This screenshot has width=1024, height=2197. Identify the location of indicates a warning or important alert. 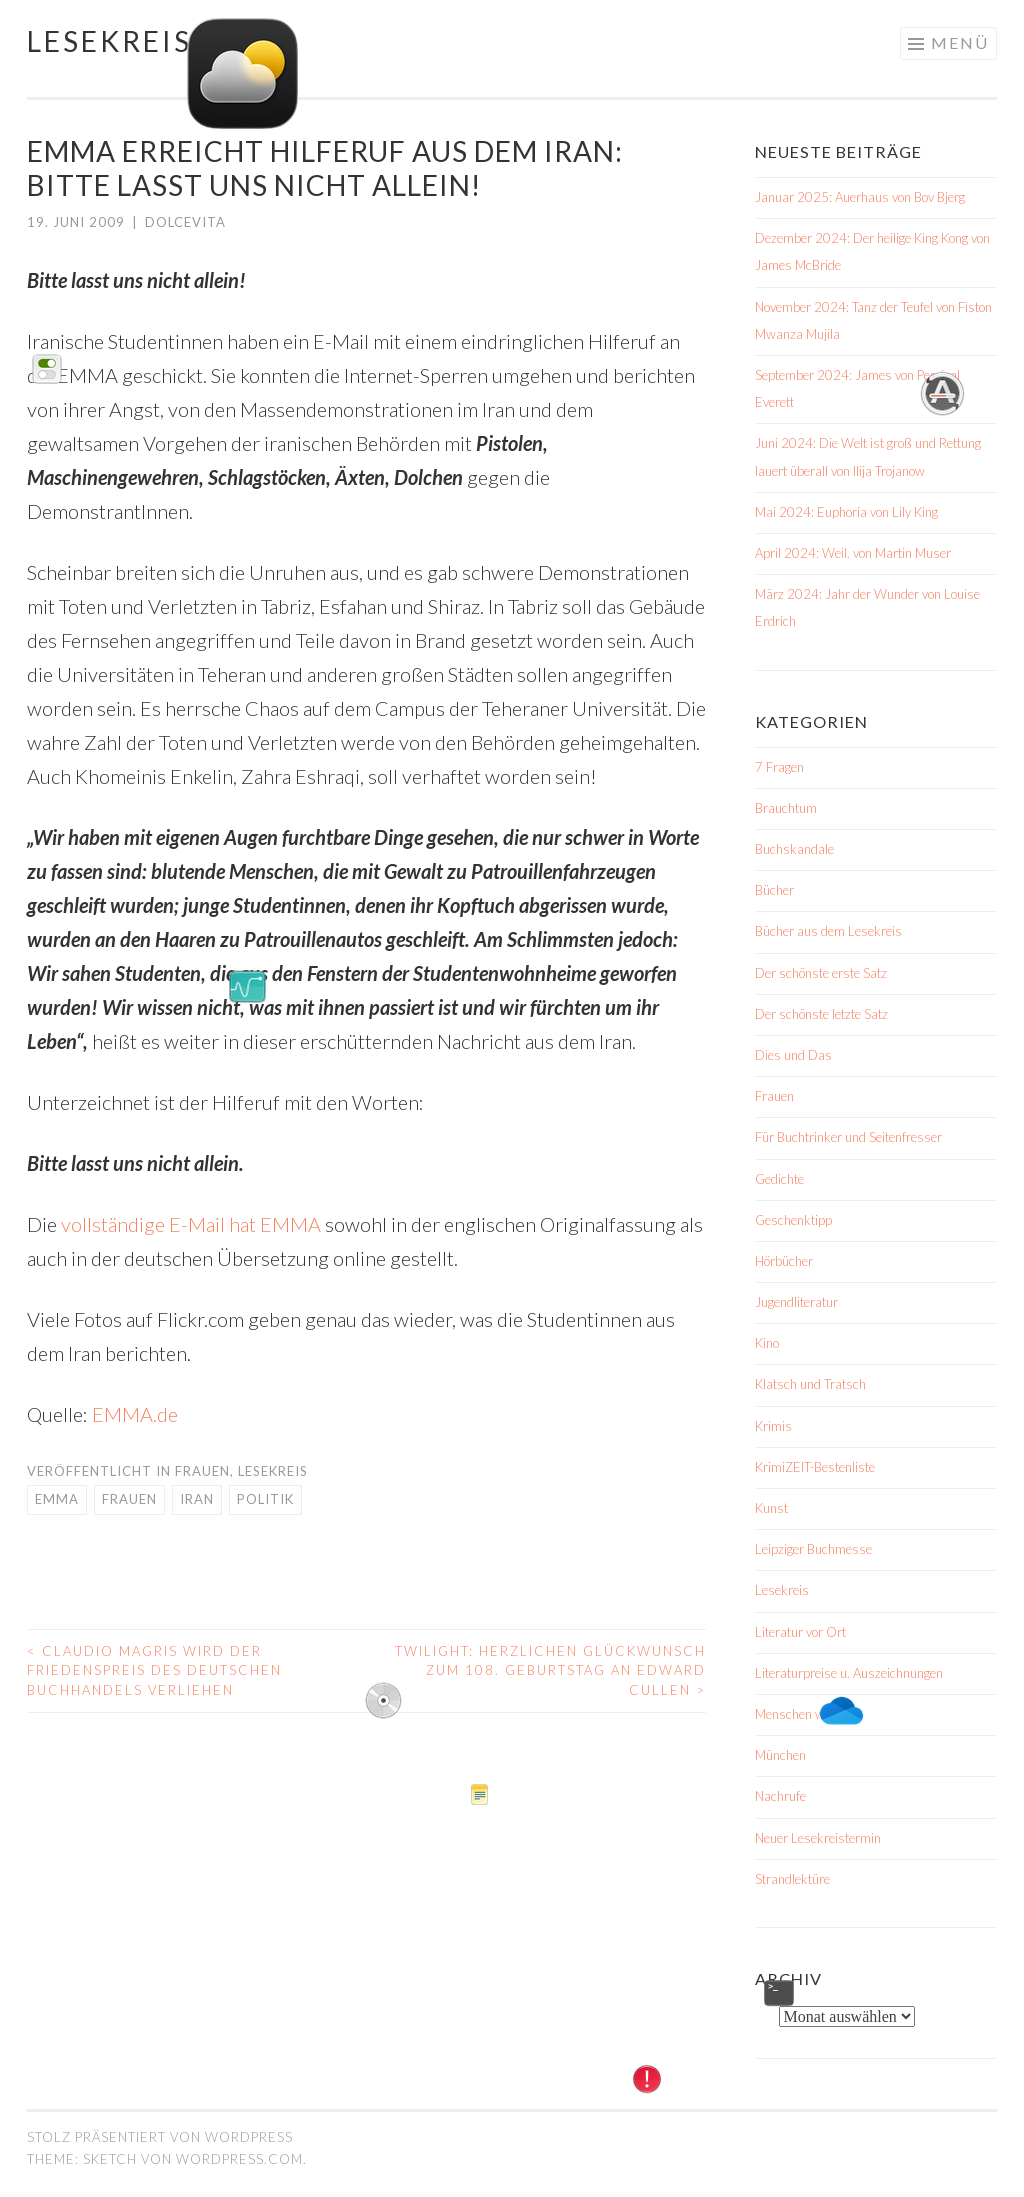
(647, 2079).